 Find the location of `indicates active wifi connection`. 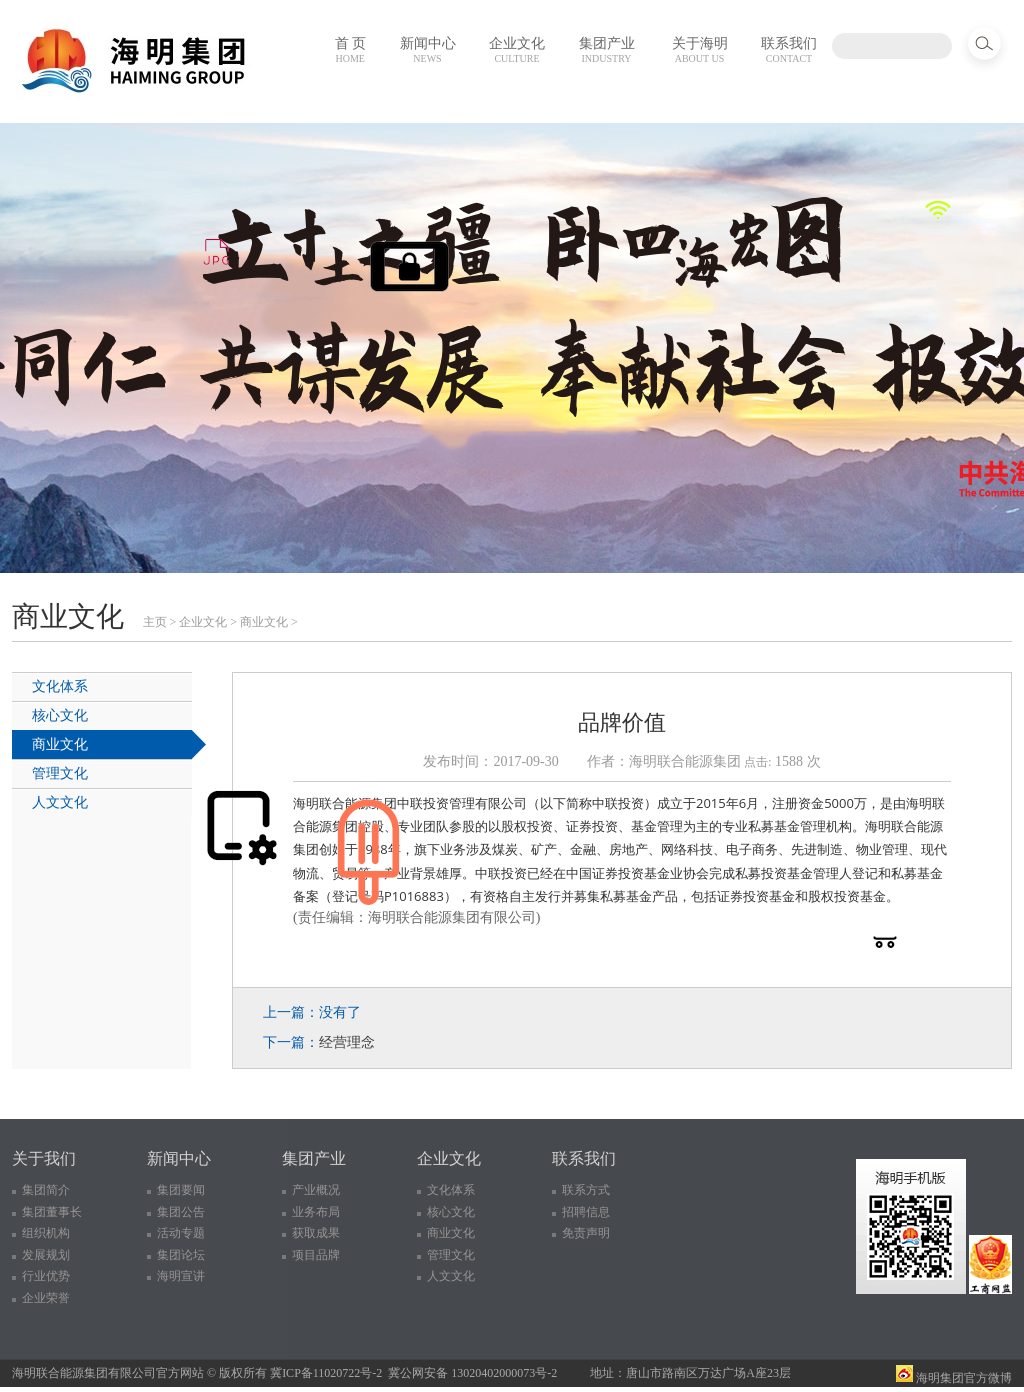

indicates active wifi connection is located at coordinates (938, 210).